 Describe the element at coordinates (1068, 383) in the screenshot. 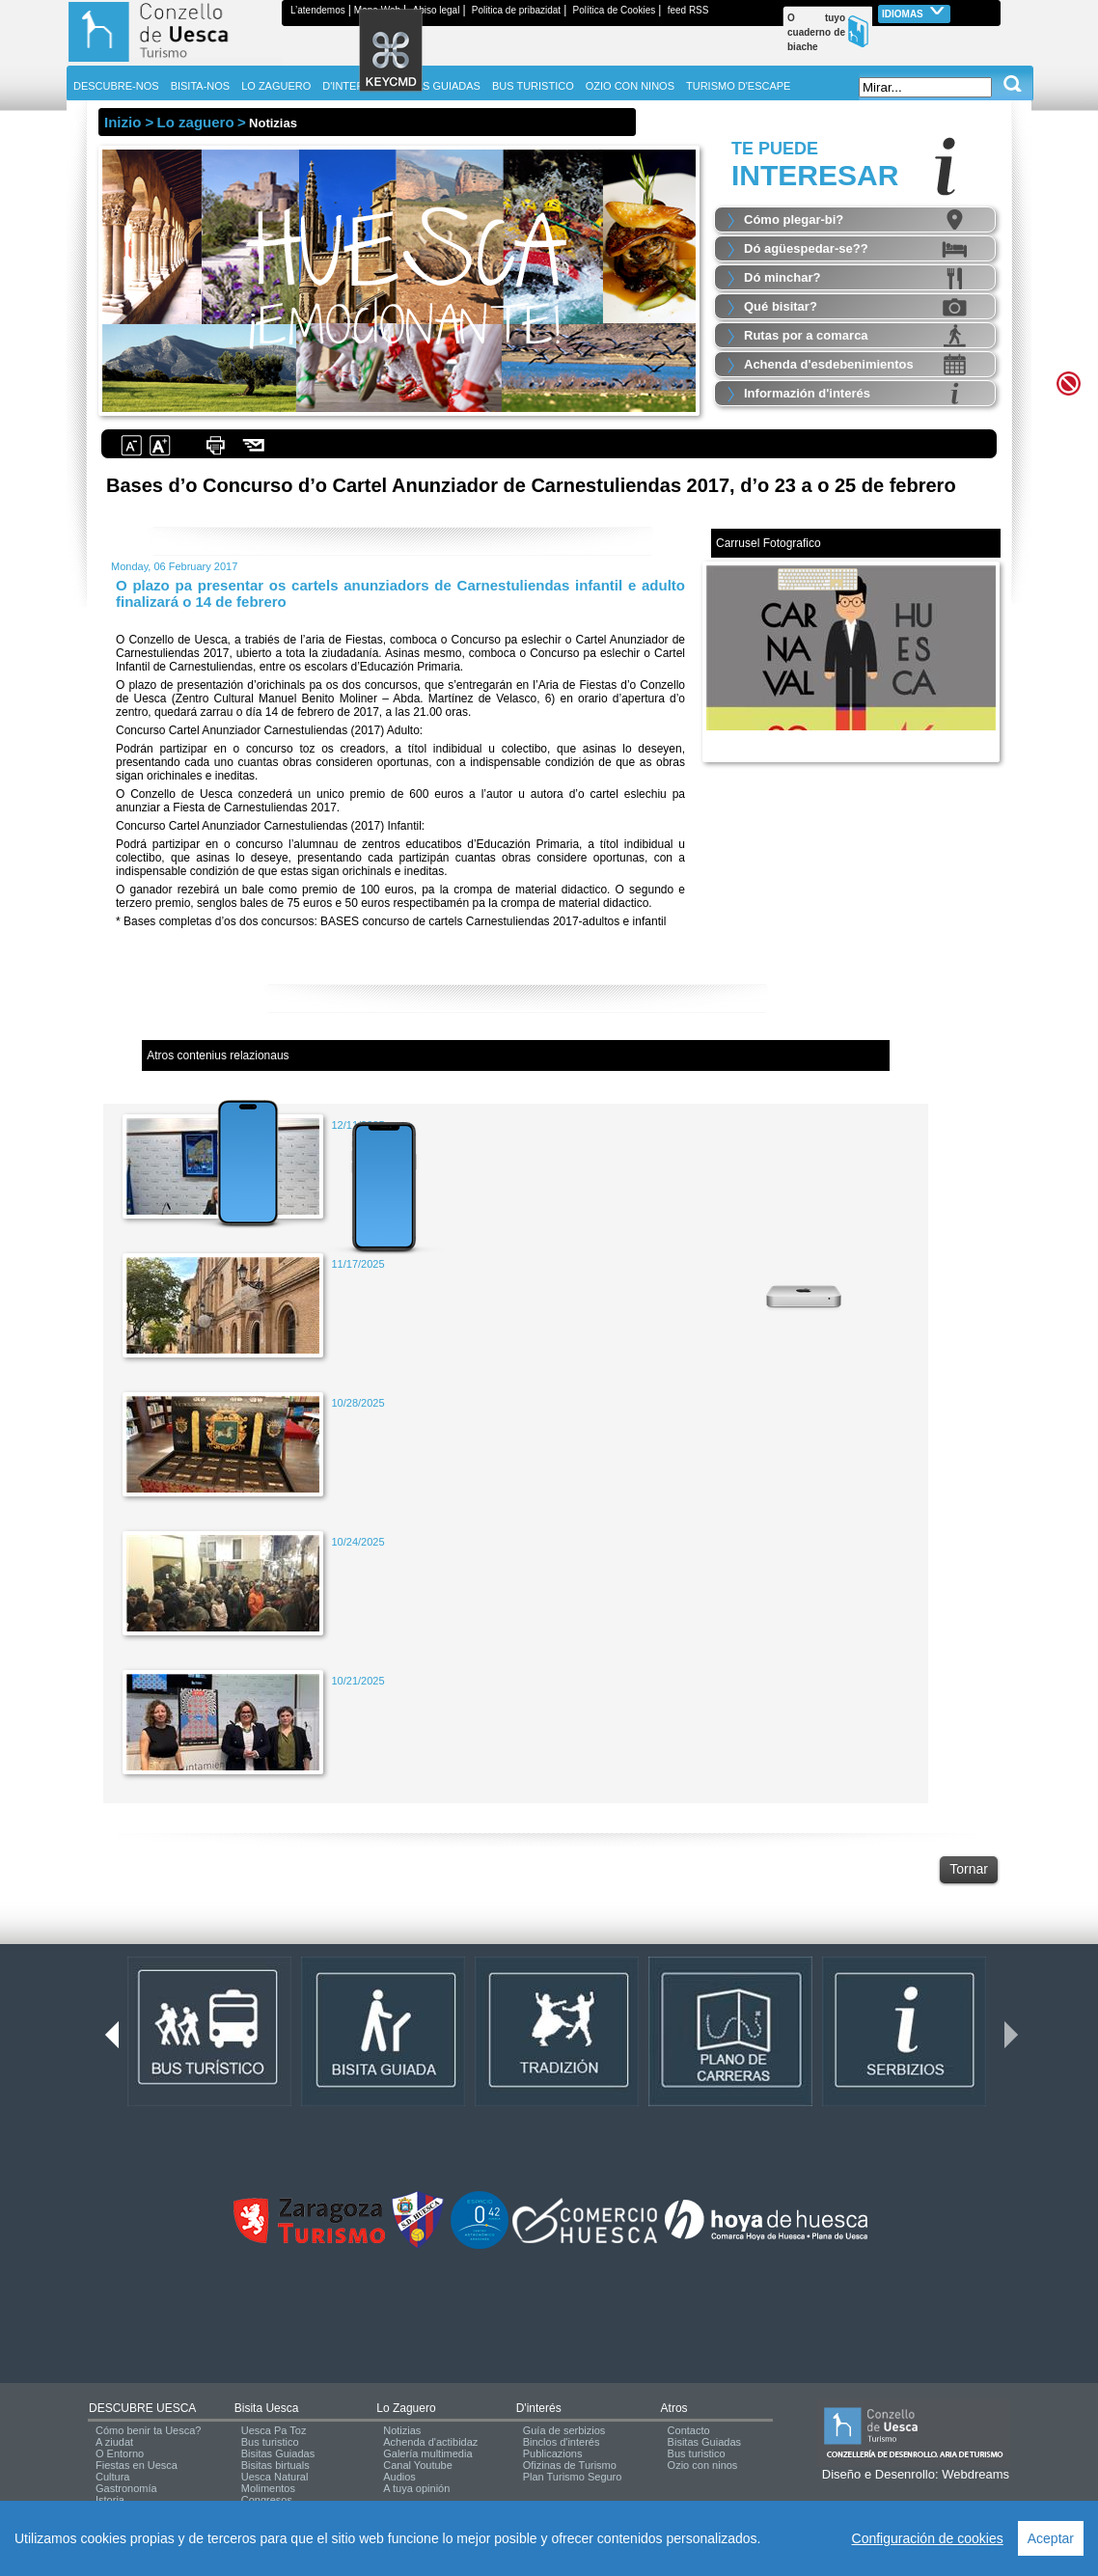

I see `delete or remove selected item` at that location.